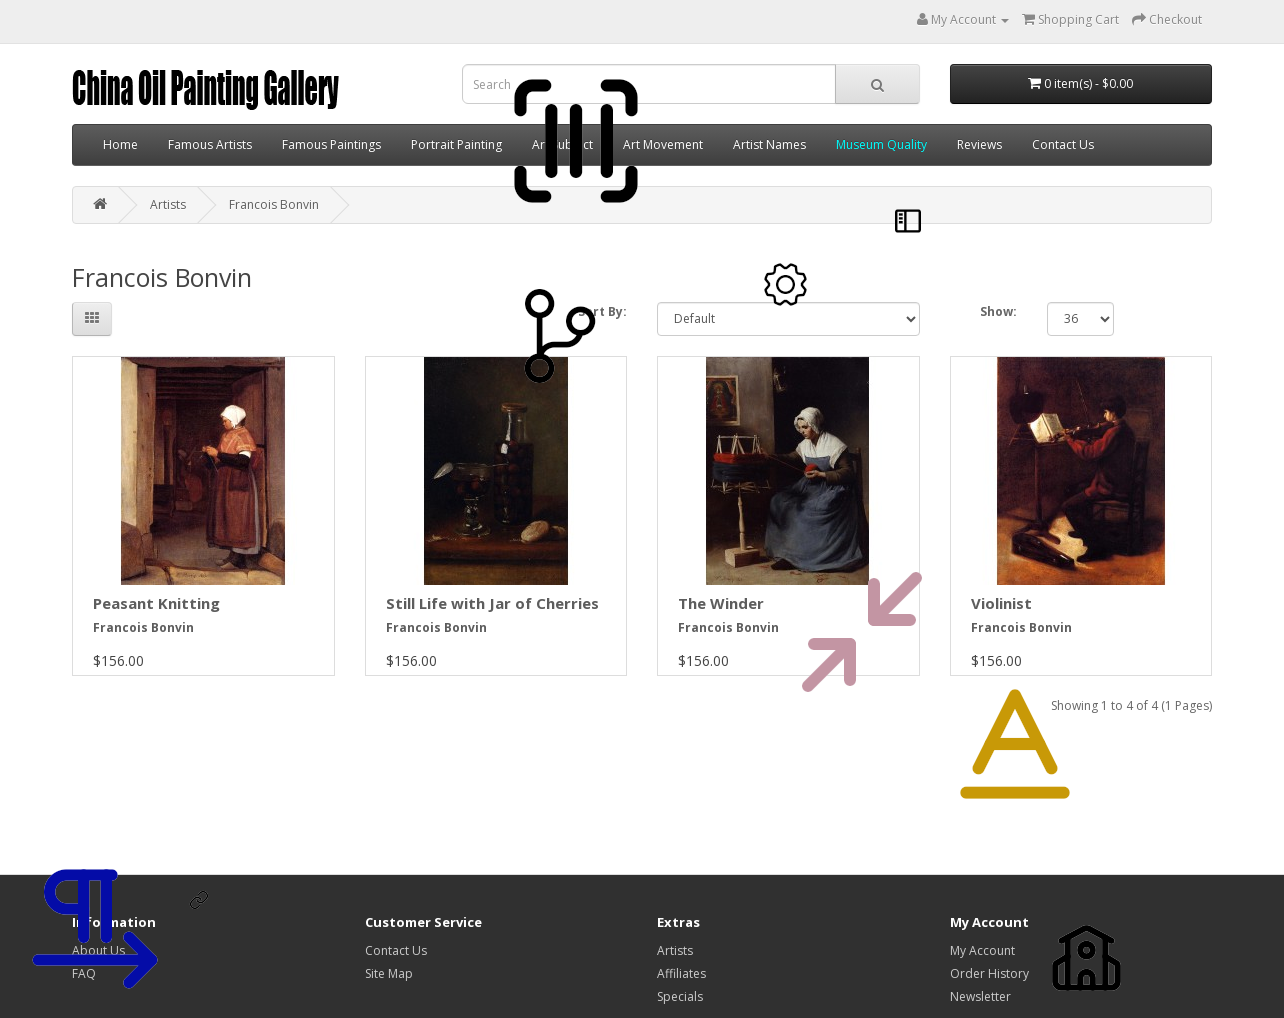 The image size is (1284, 1018). What do you see at coordinates (785, 284) in the screenshot?
I see `access settings` at bounding box center [785, 284].